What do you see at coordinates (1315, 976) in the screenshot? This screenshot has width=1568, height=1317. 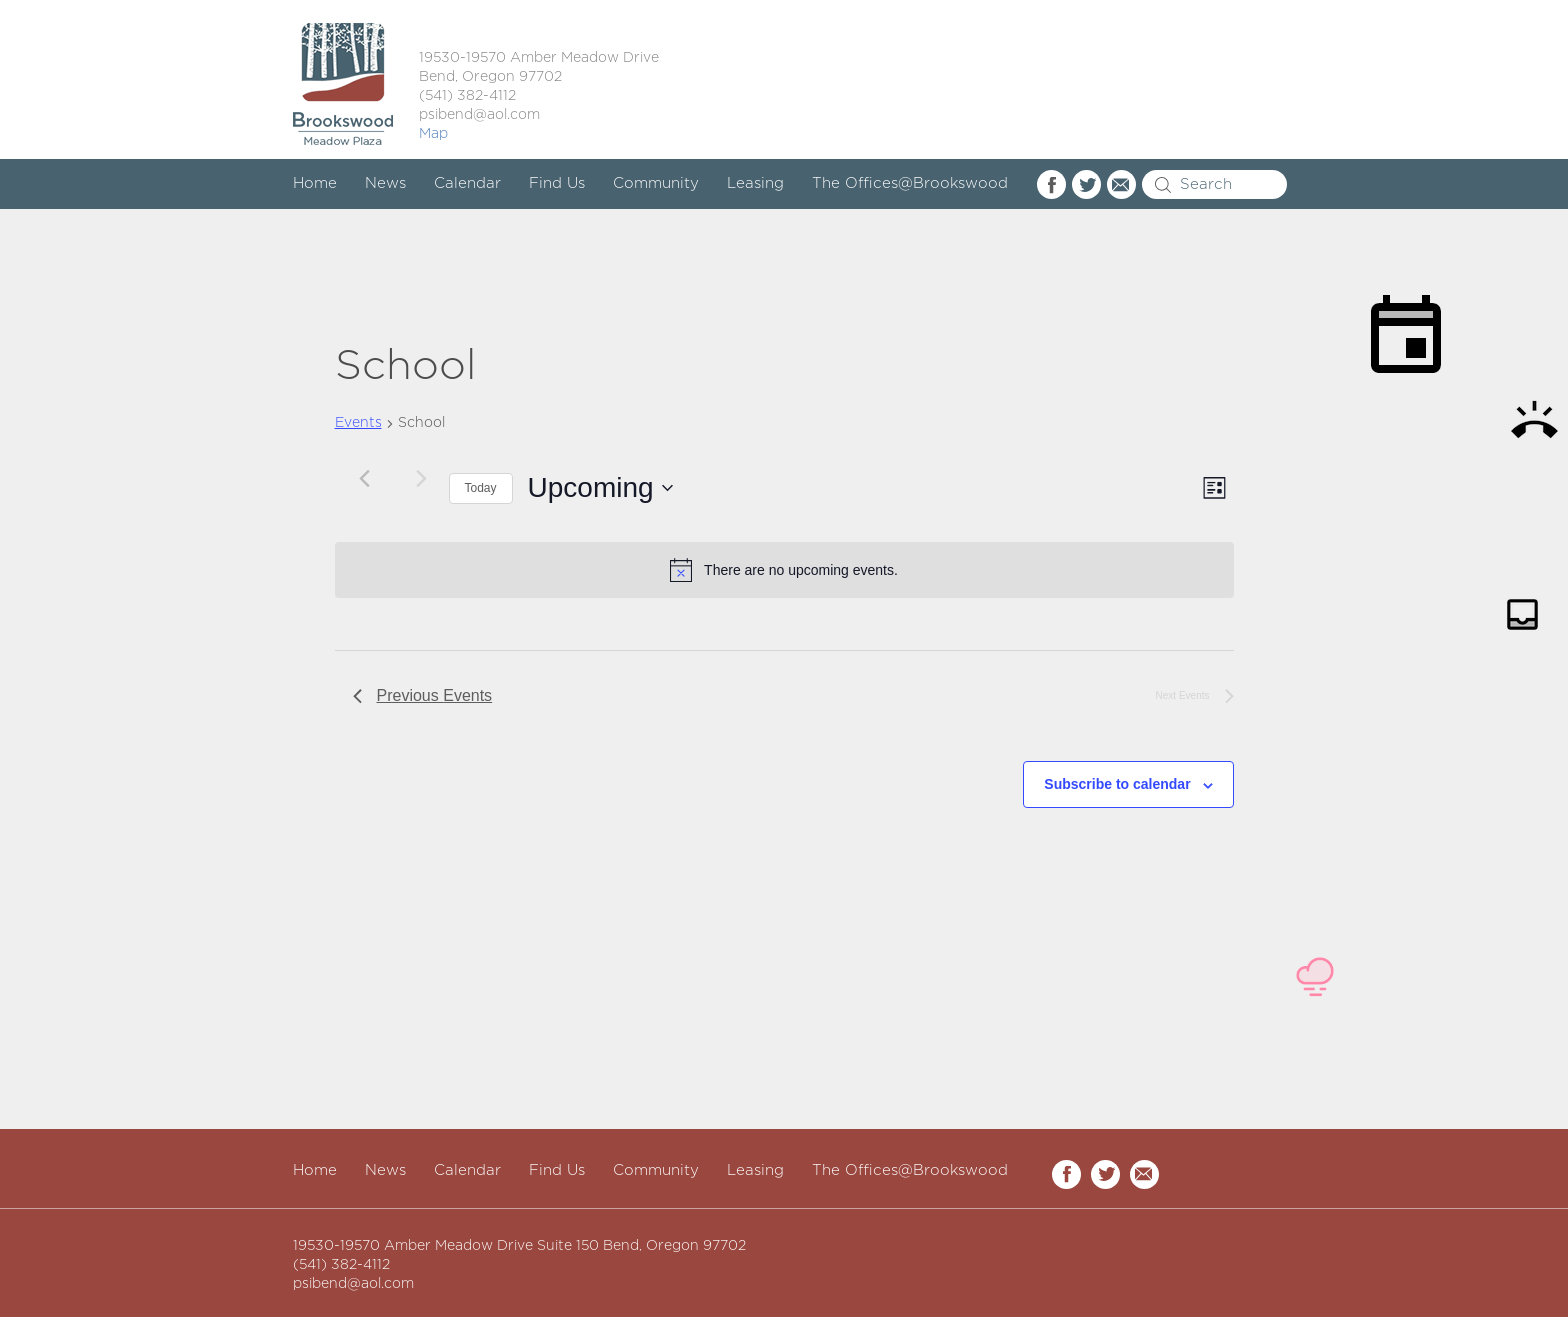 I see `indicates foggy weather conditions` at bounding box center [1315, 976].